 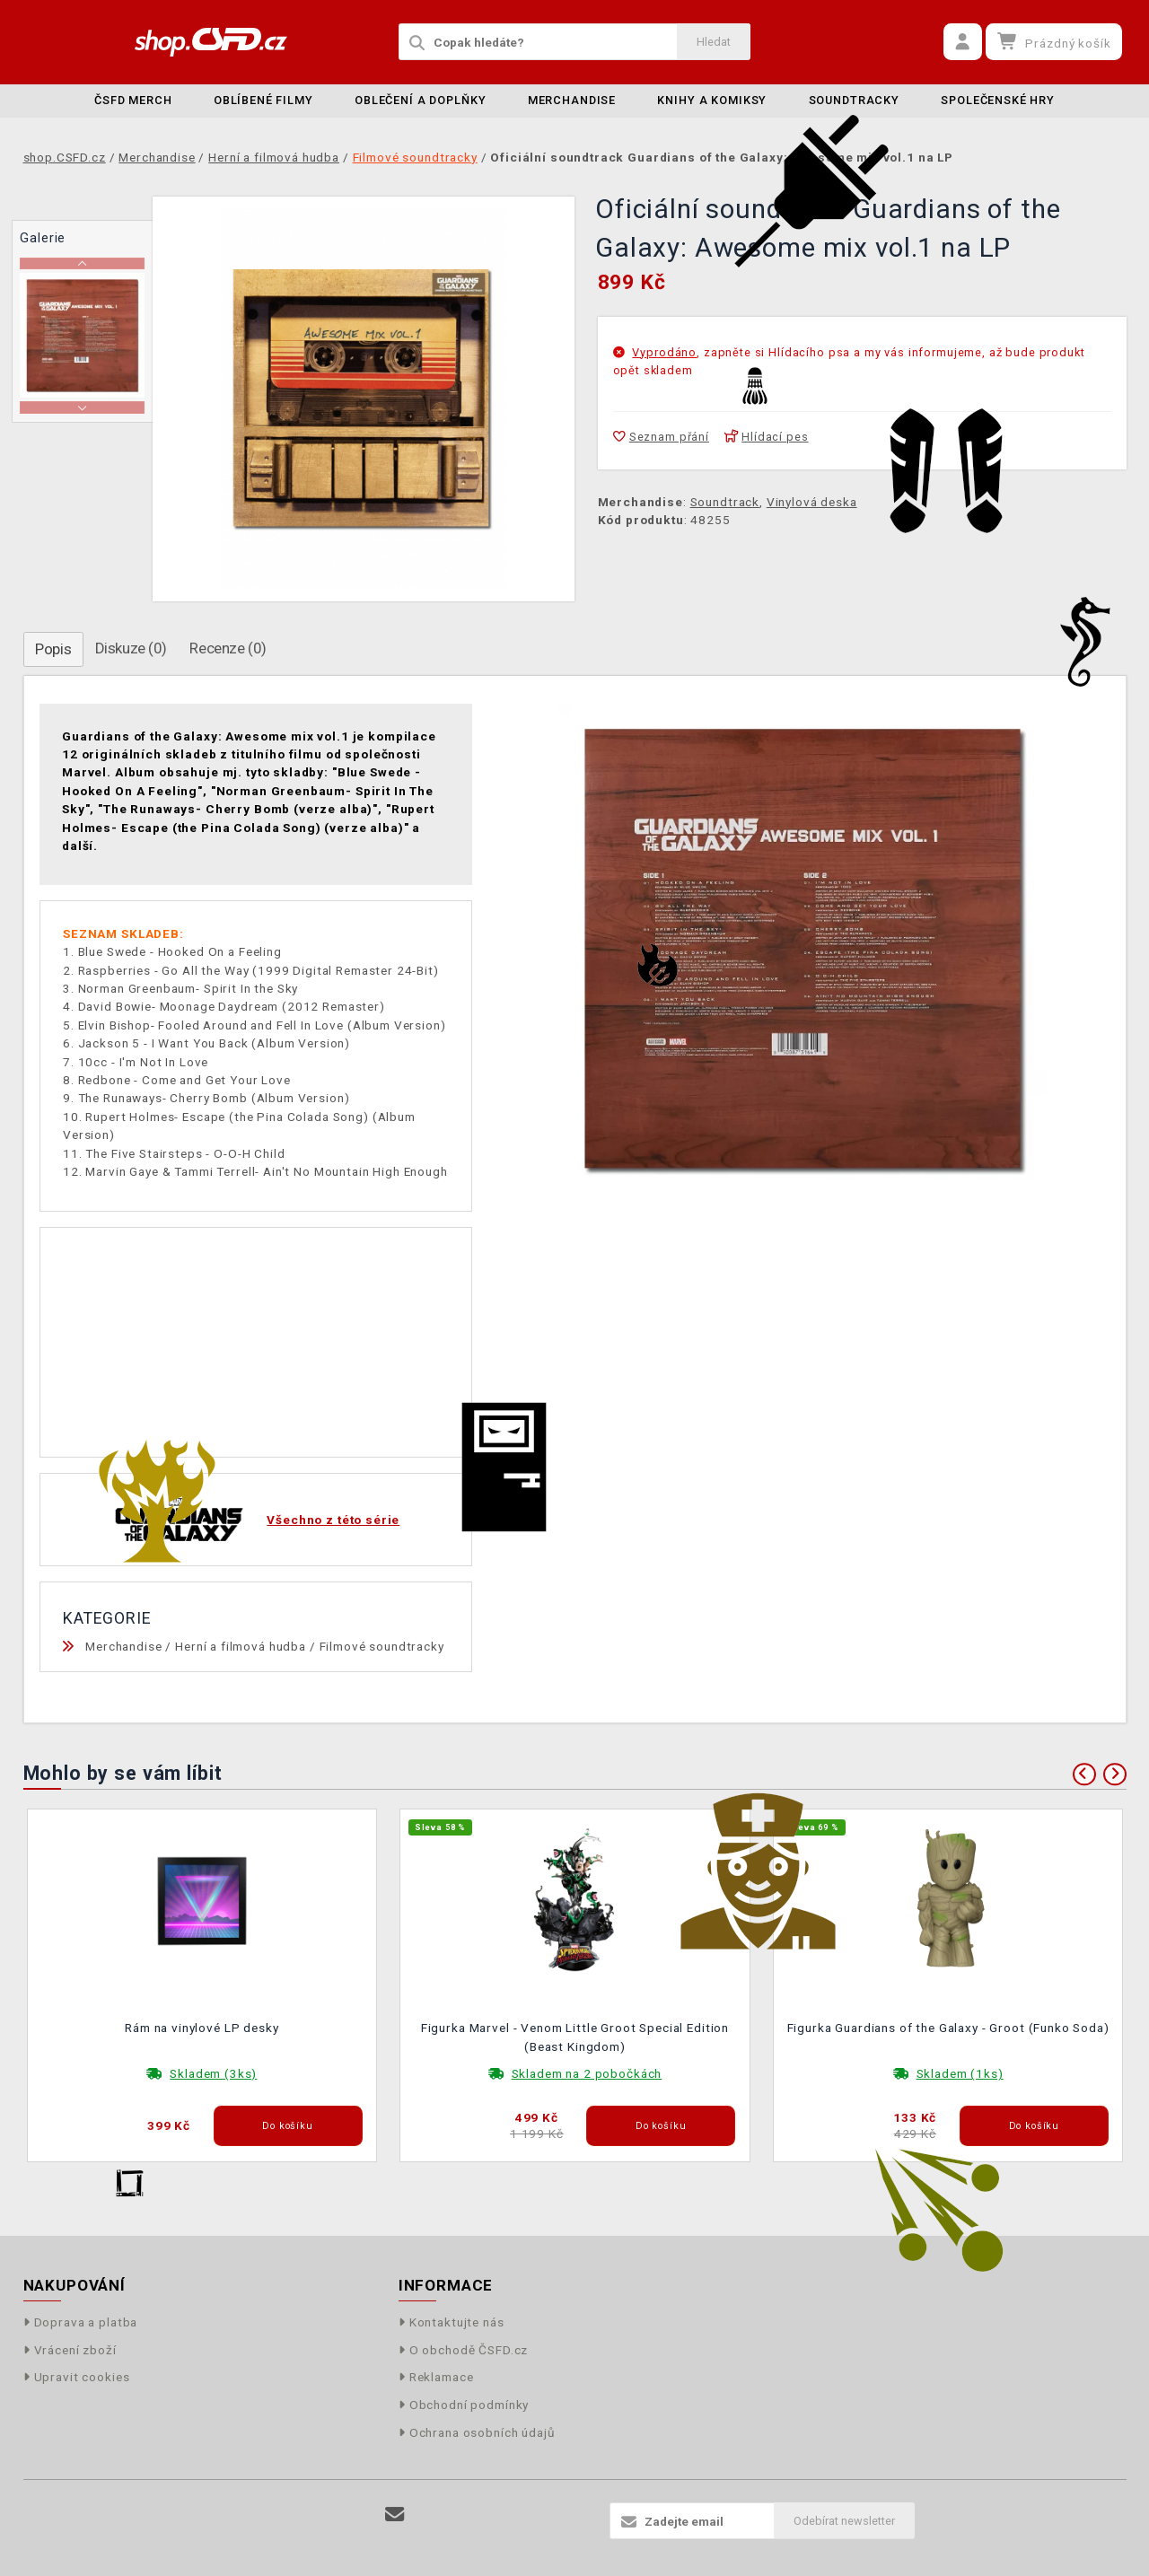 What do you see at coordinates (1085, 642) in the screenshot?
I see `decorative seahorse icon for marine-themed games` at bounding box center [1085, 642].